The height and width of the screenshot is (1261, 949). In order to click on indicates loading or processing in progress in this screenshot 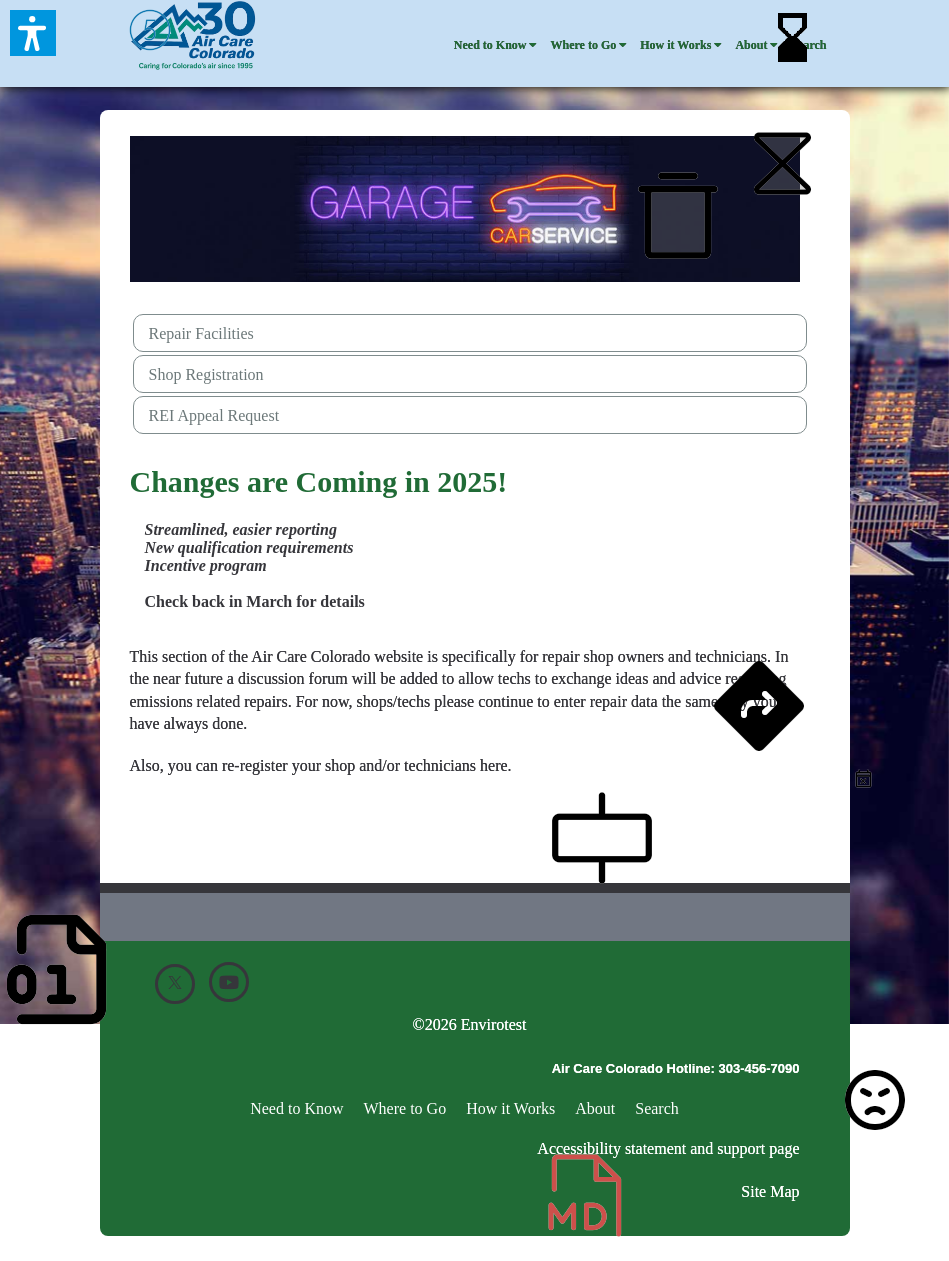, I will do `click(782, 163)`.